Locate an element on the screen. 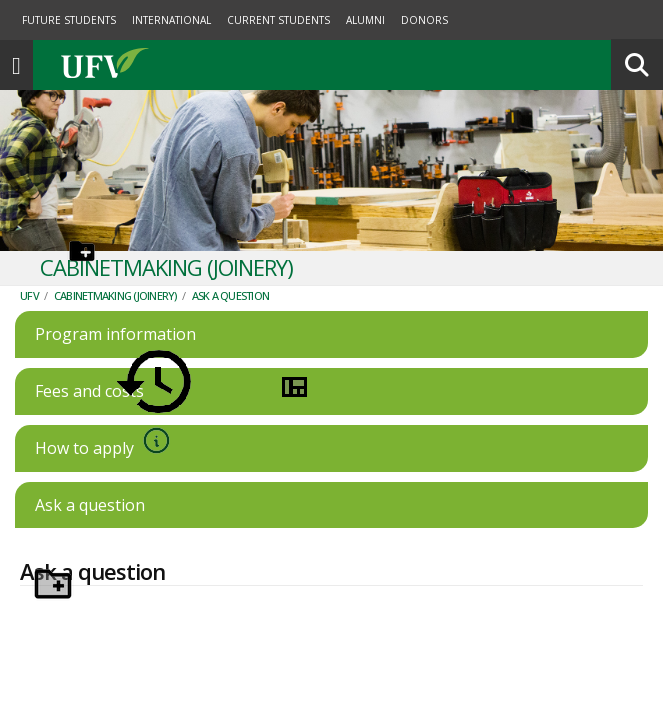  view more information or details is located at coordinates (156, 440).